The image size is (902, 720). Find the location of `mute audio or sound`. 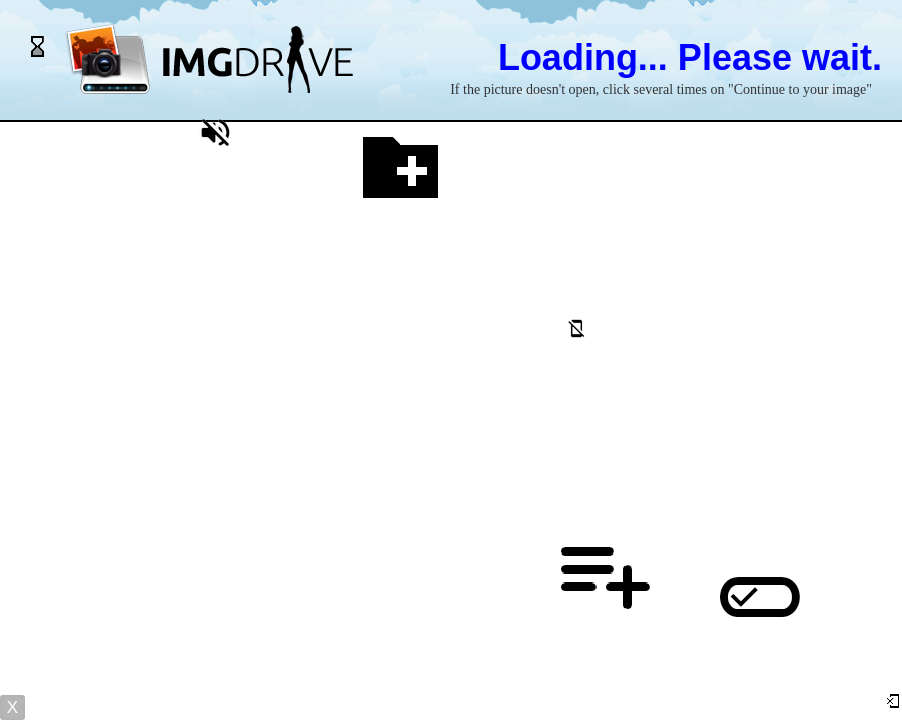

mute audio or sound is located at coordinates (215, 132).